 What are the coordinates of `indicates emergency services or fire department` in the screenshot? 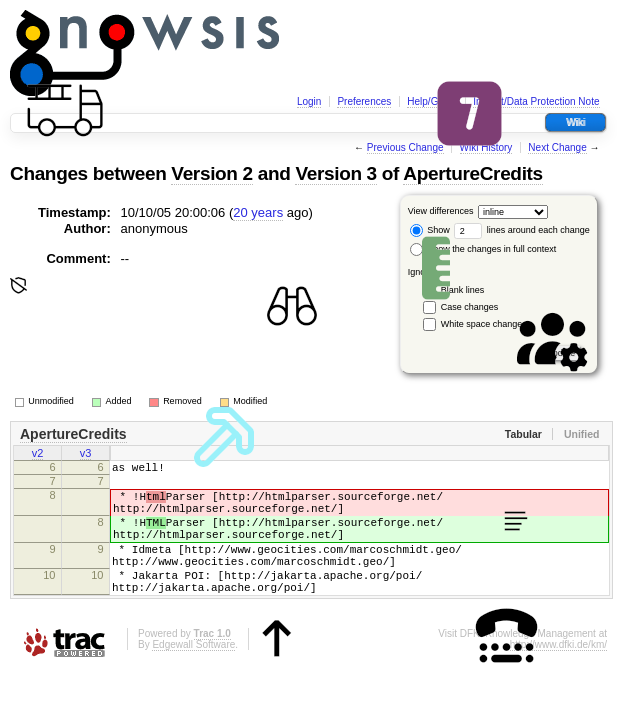 It's located at (62, 106).